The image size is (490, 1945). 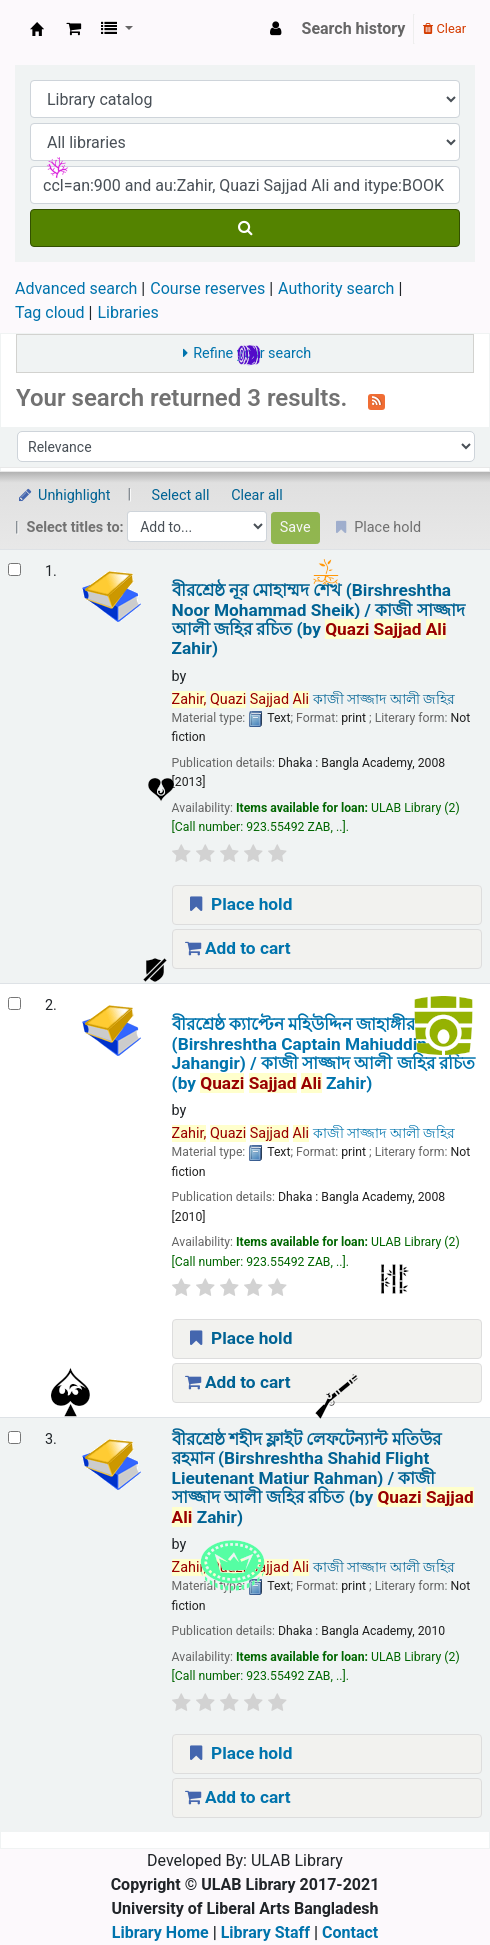 I want to click on protection or security features are disabled, so click(x=155, y=970).